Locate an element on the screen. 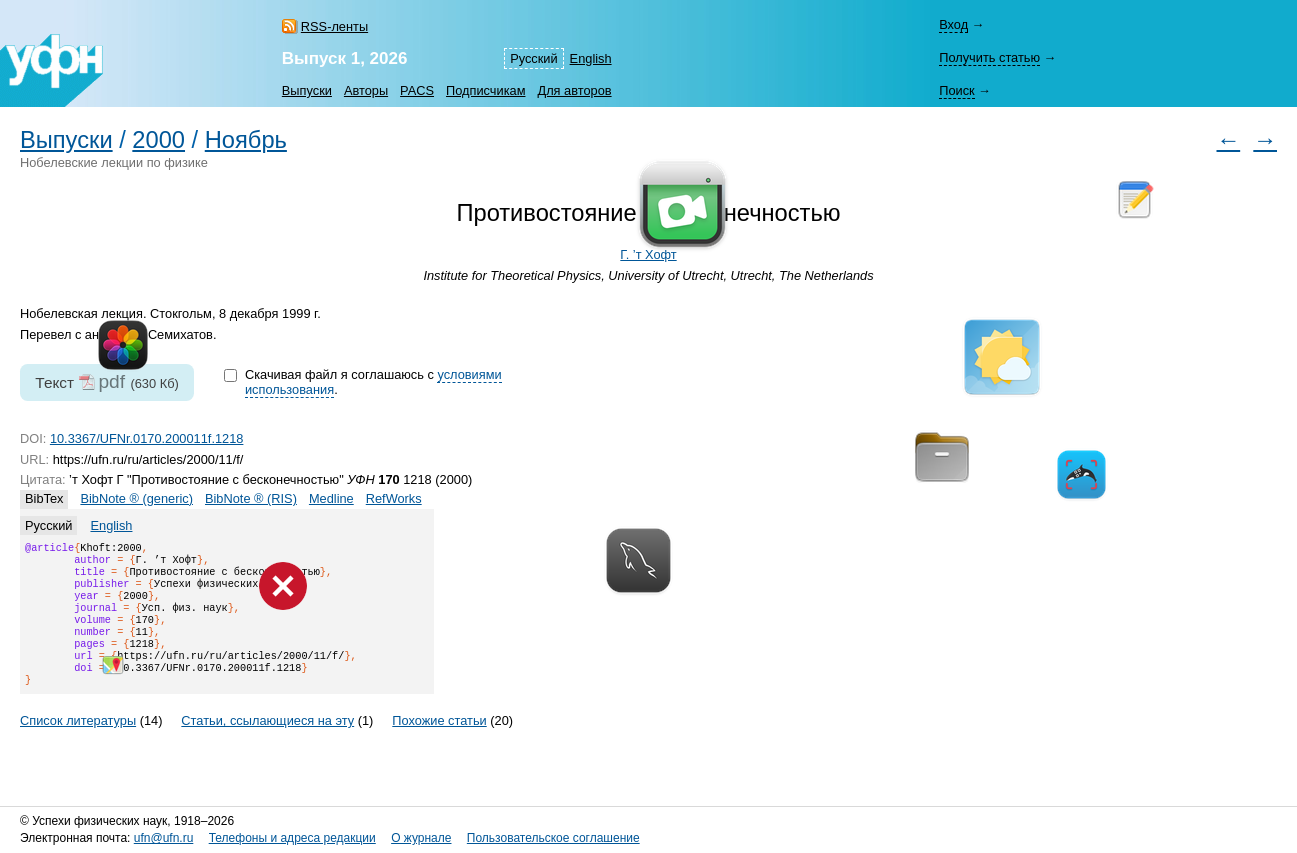 This screenshot has width=1297, height=853. open the photos app is located at coordinates (123, 345).